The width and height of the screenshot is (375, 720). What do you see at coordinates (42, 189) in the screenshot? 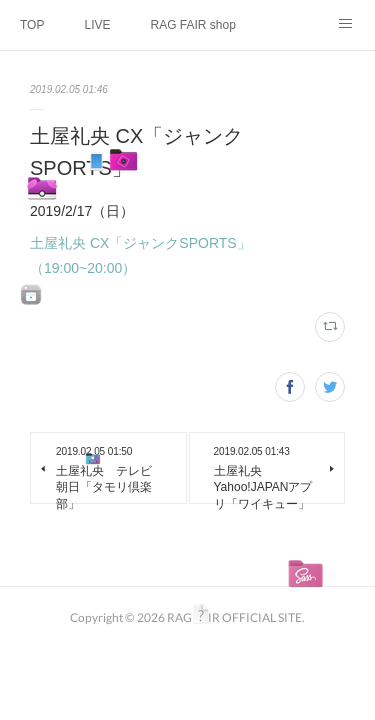
I see `open pokémon master ball themed folder` at bounding box center [42, 189].